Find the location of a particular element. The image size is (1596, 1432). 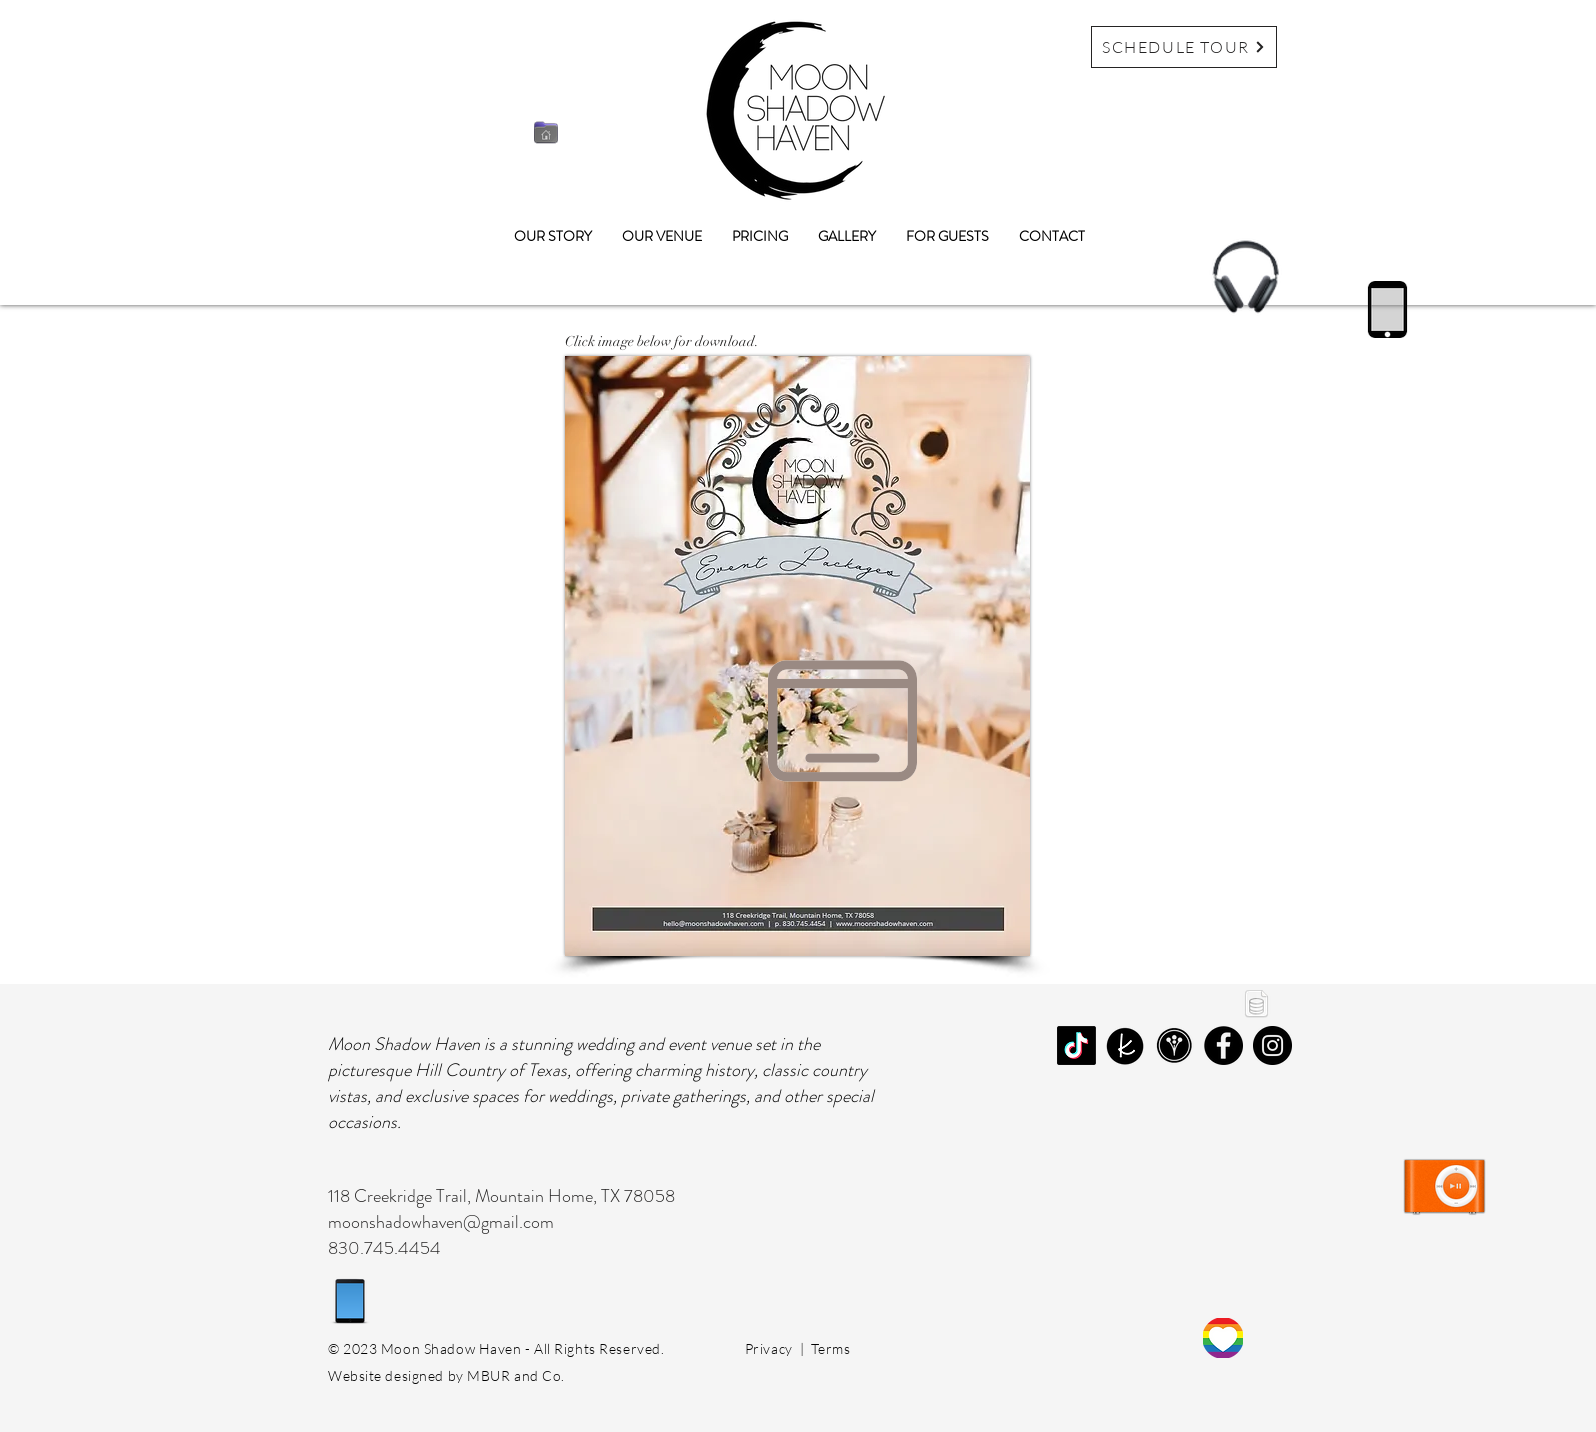

sqlite3 database file is located at coordinates (1256, 1003).